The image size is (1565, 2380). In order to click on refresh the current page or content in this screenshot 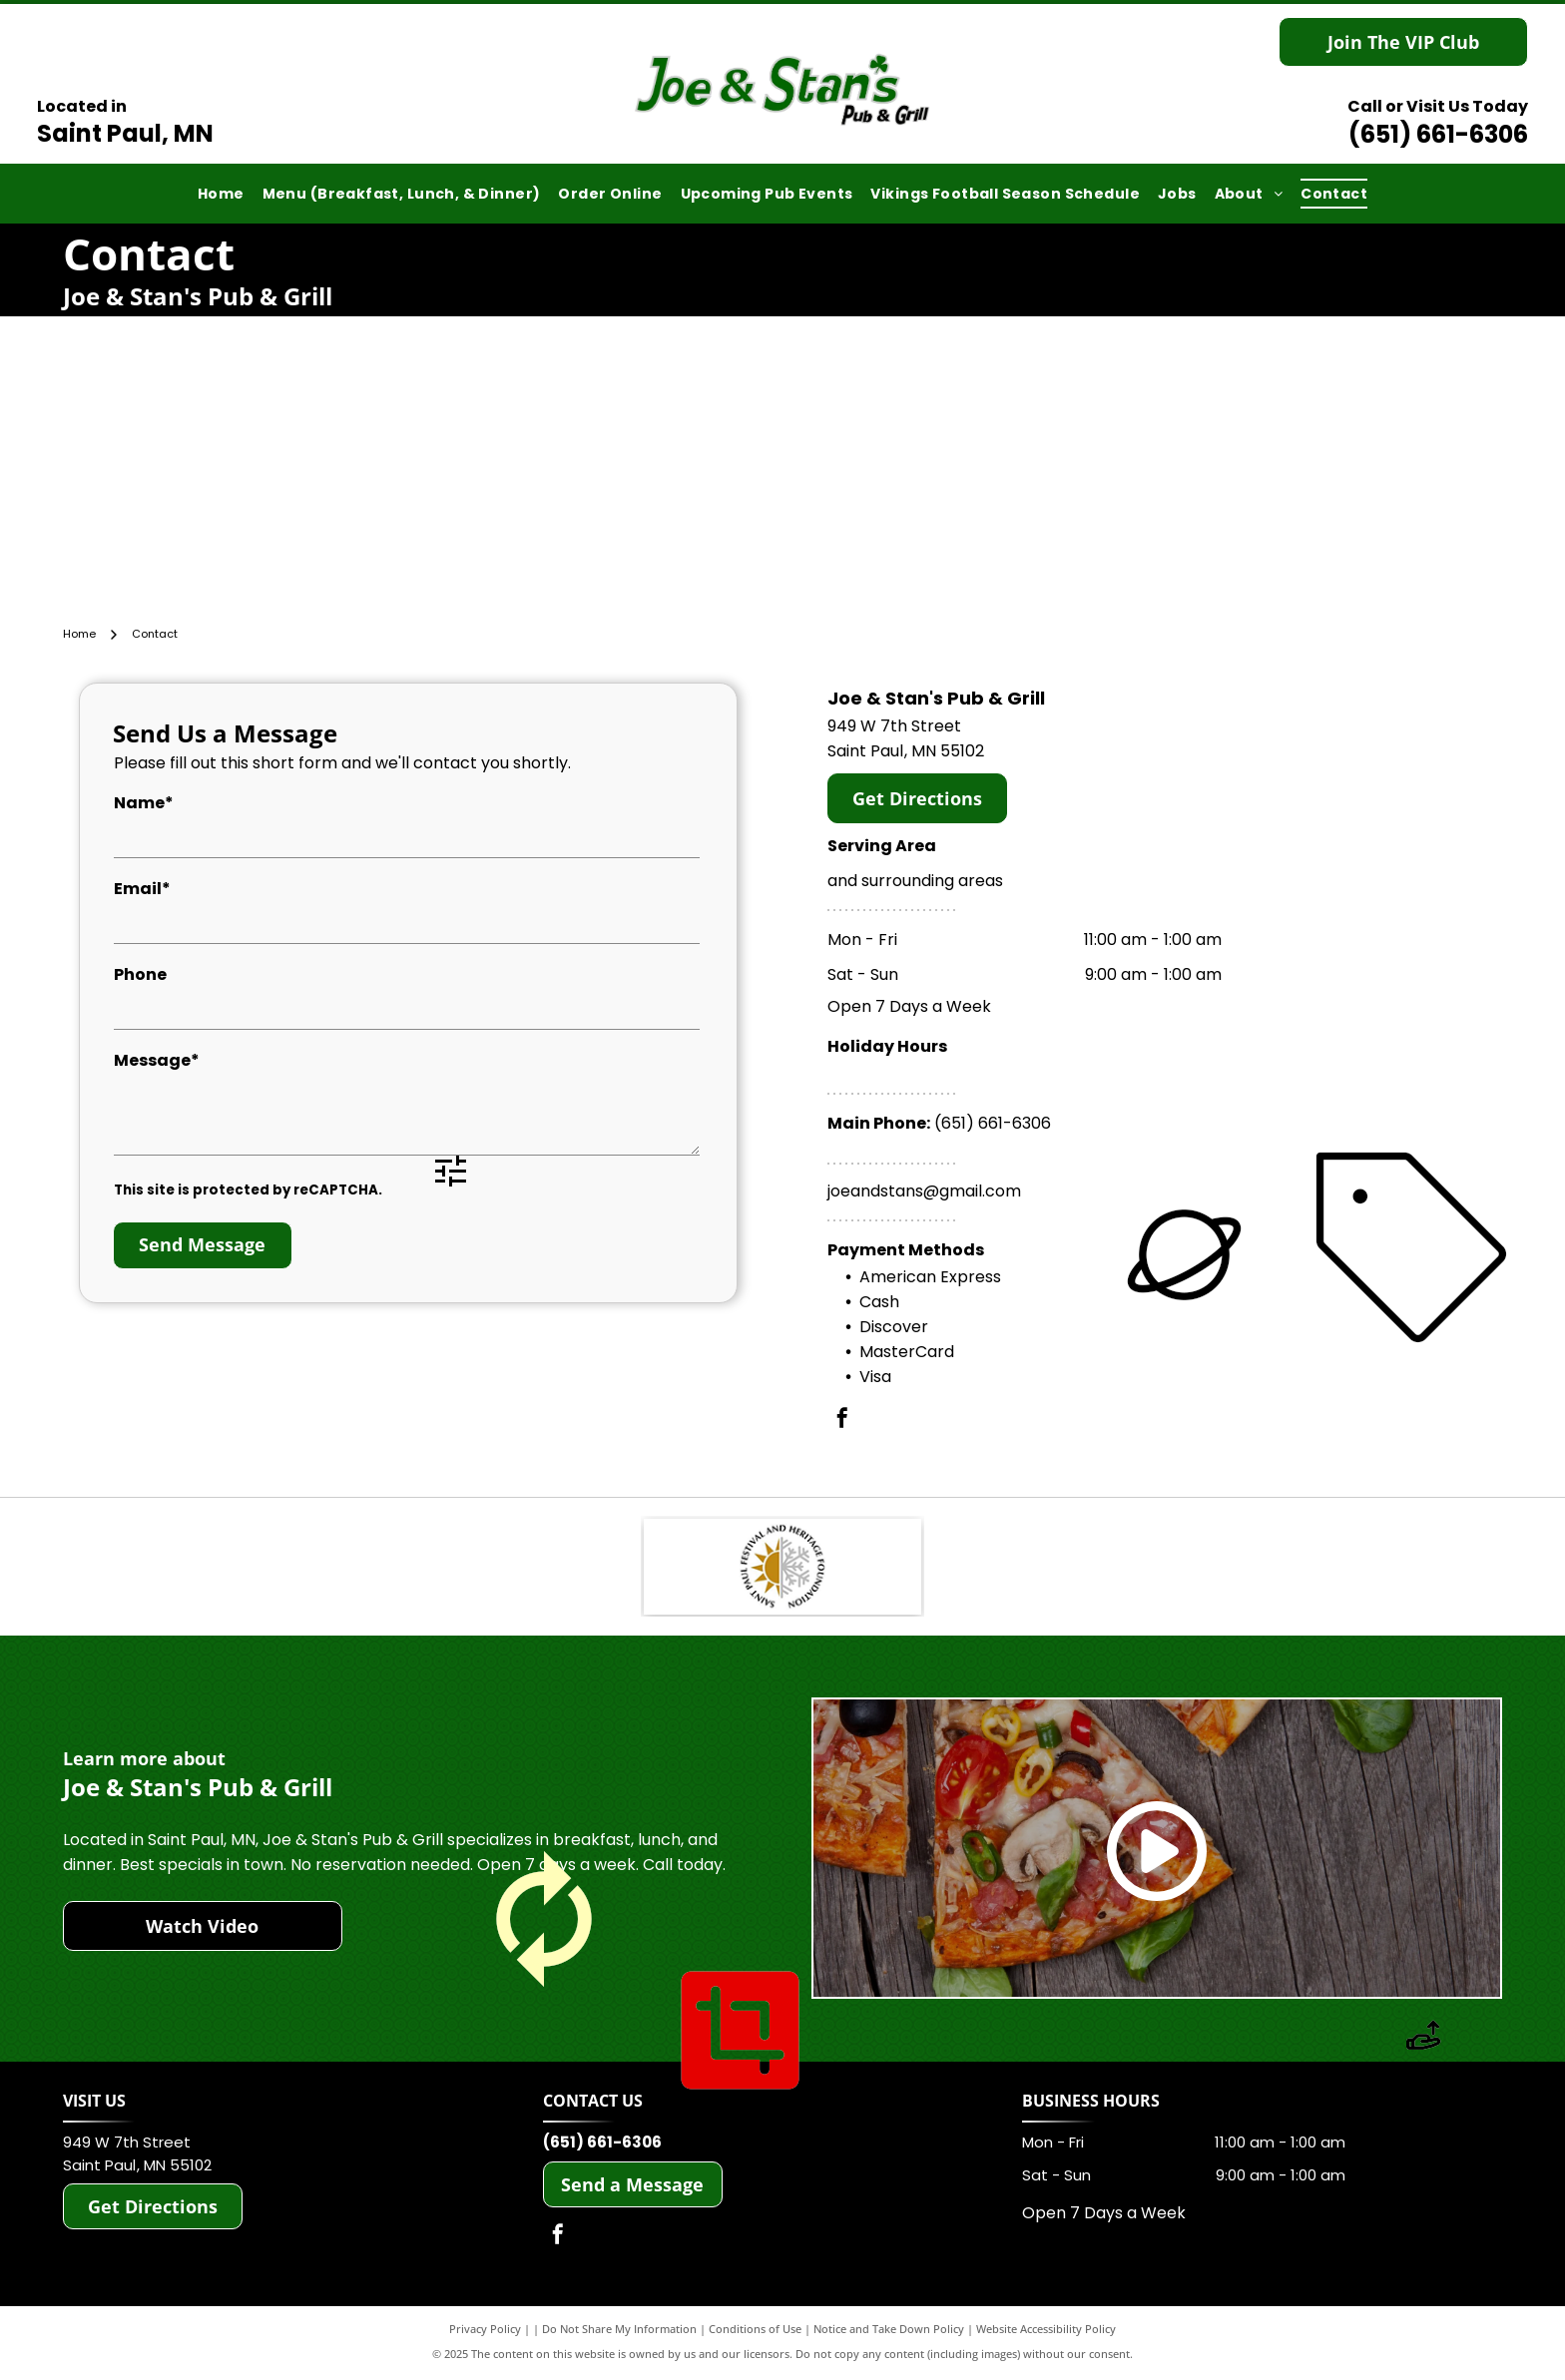, I will do `click(544, 1919)`.